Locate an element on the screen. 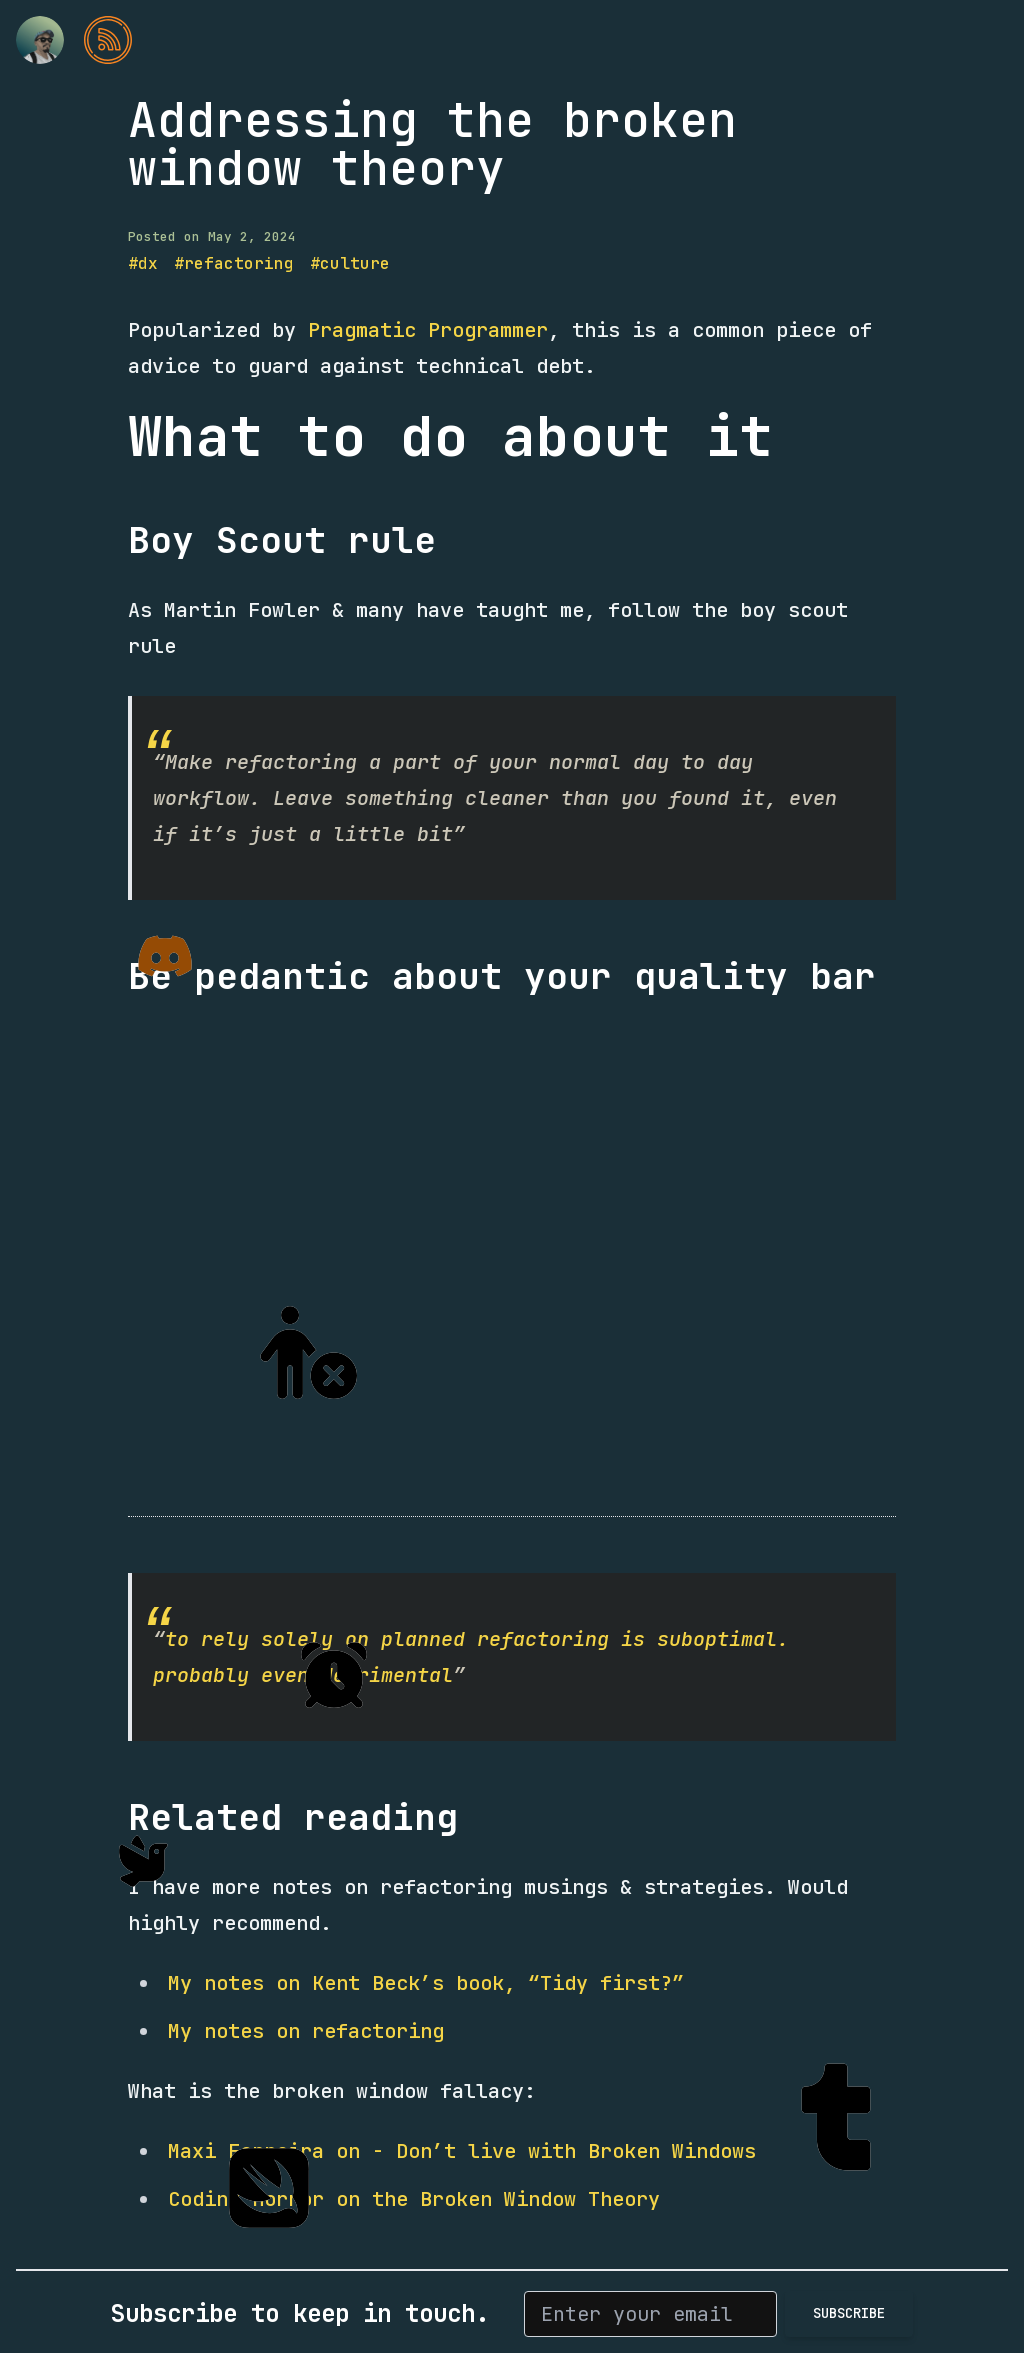 The image size is (1024, 2353). swift programming language logo is located at coordinates (269, 2188).